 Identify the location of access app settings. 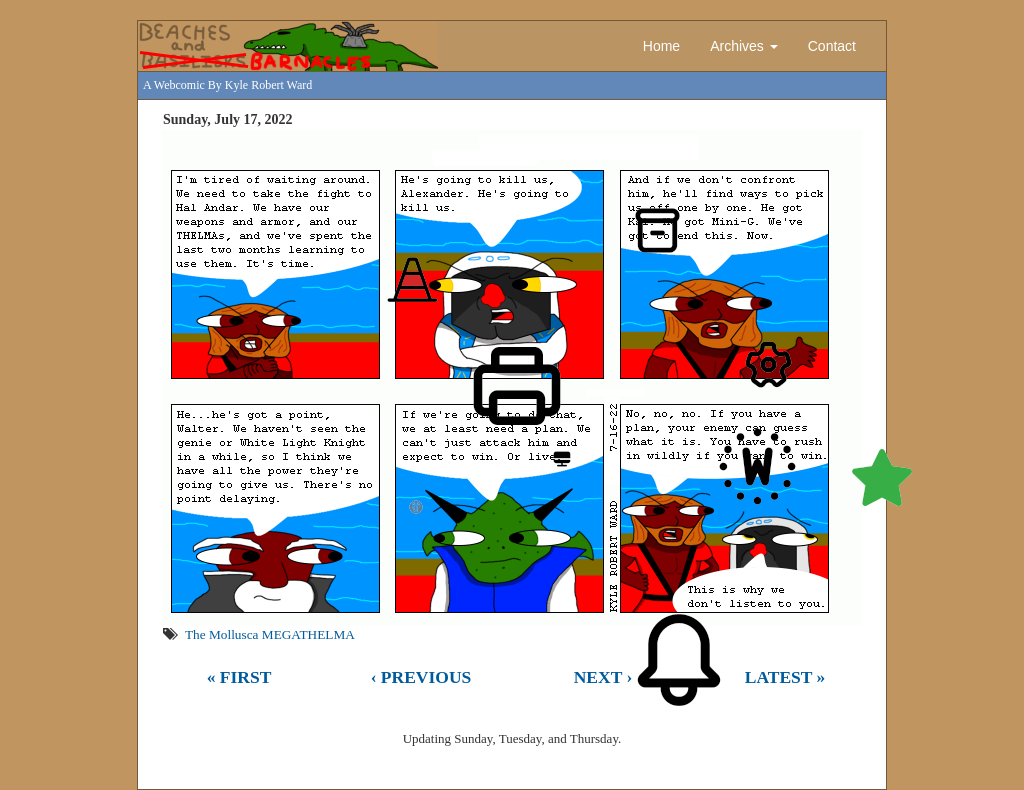
(768, 364).